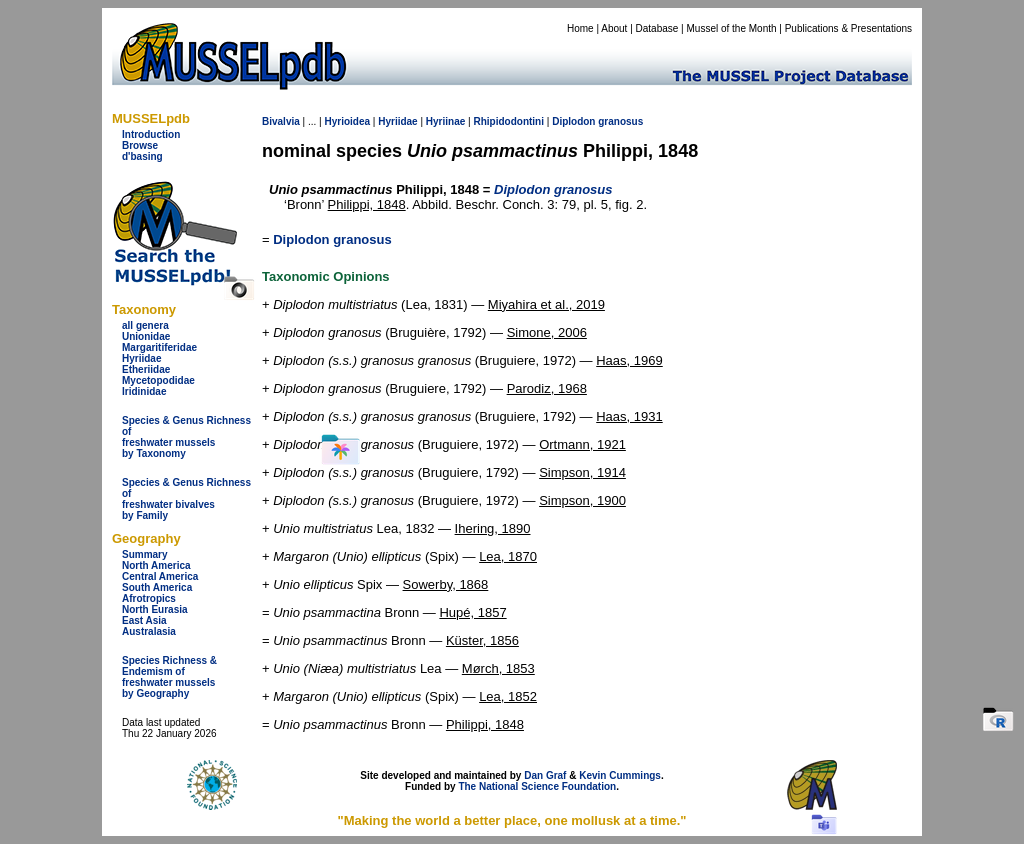 The image size is (1024, 844). I want to click on open microsoft teams files folder, so click(824, 825).